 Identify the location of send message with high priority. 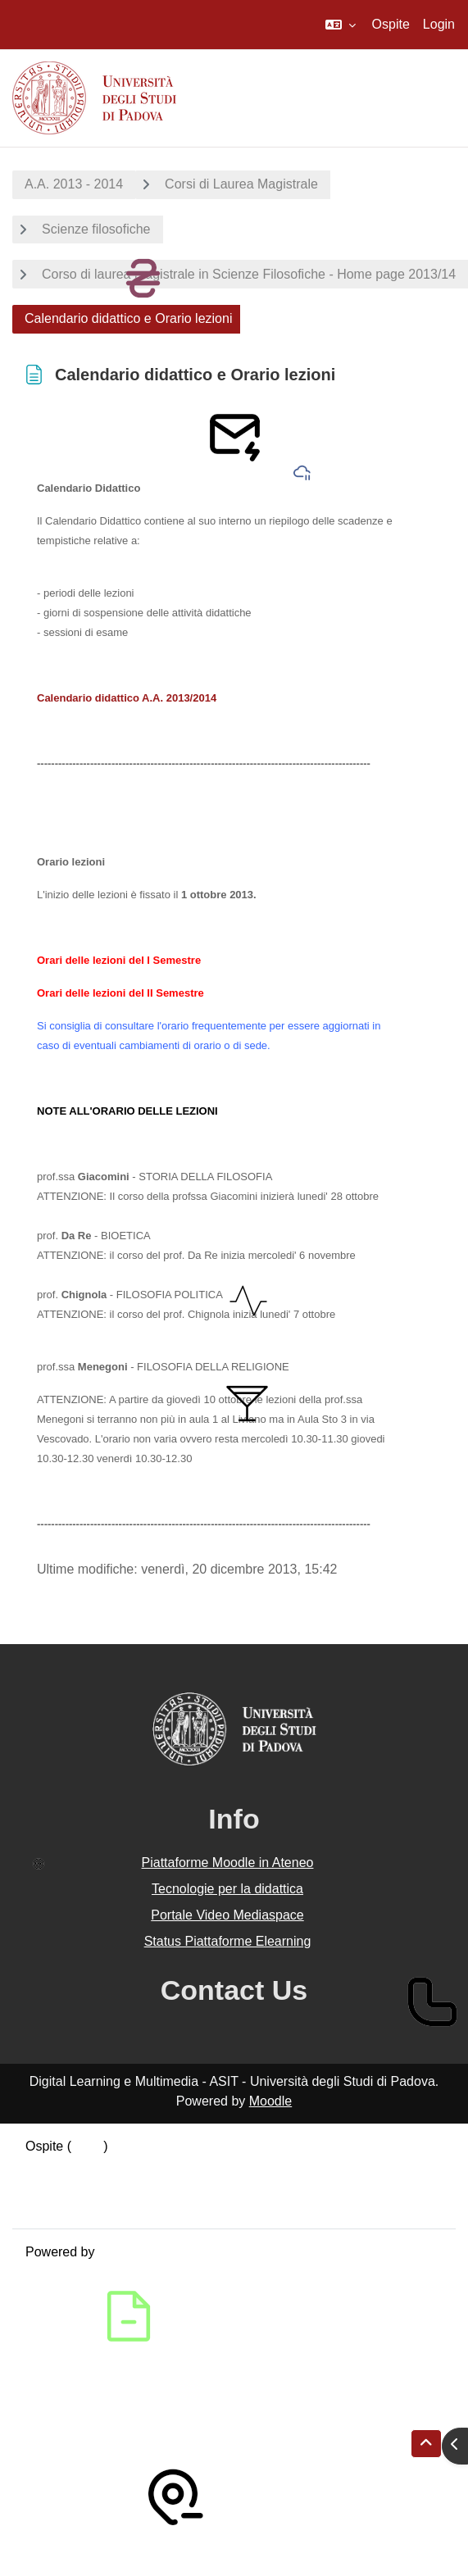
(234, 434).